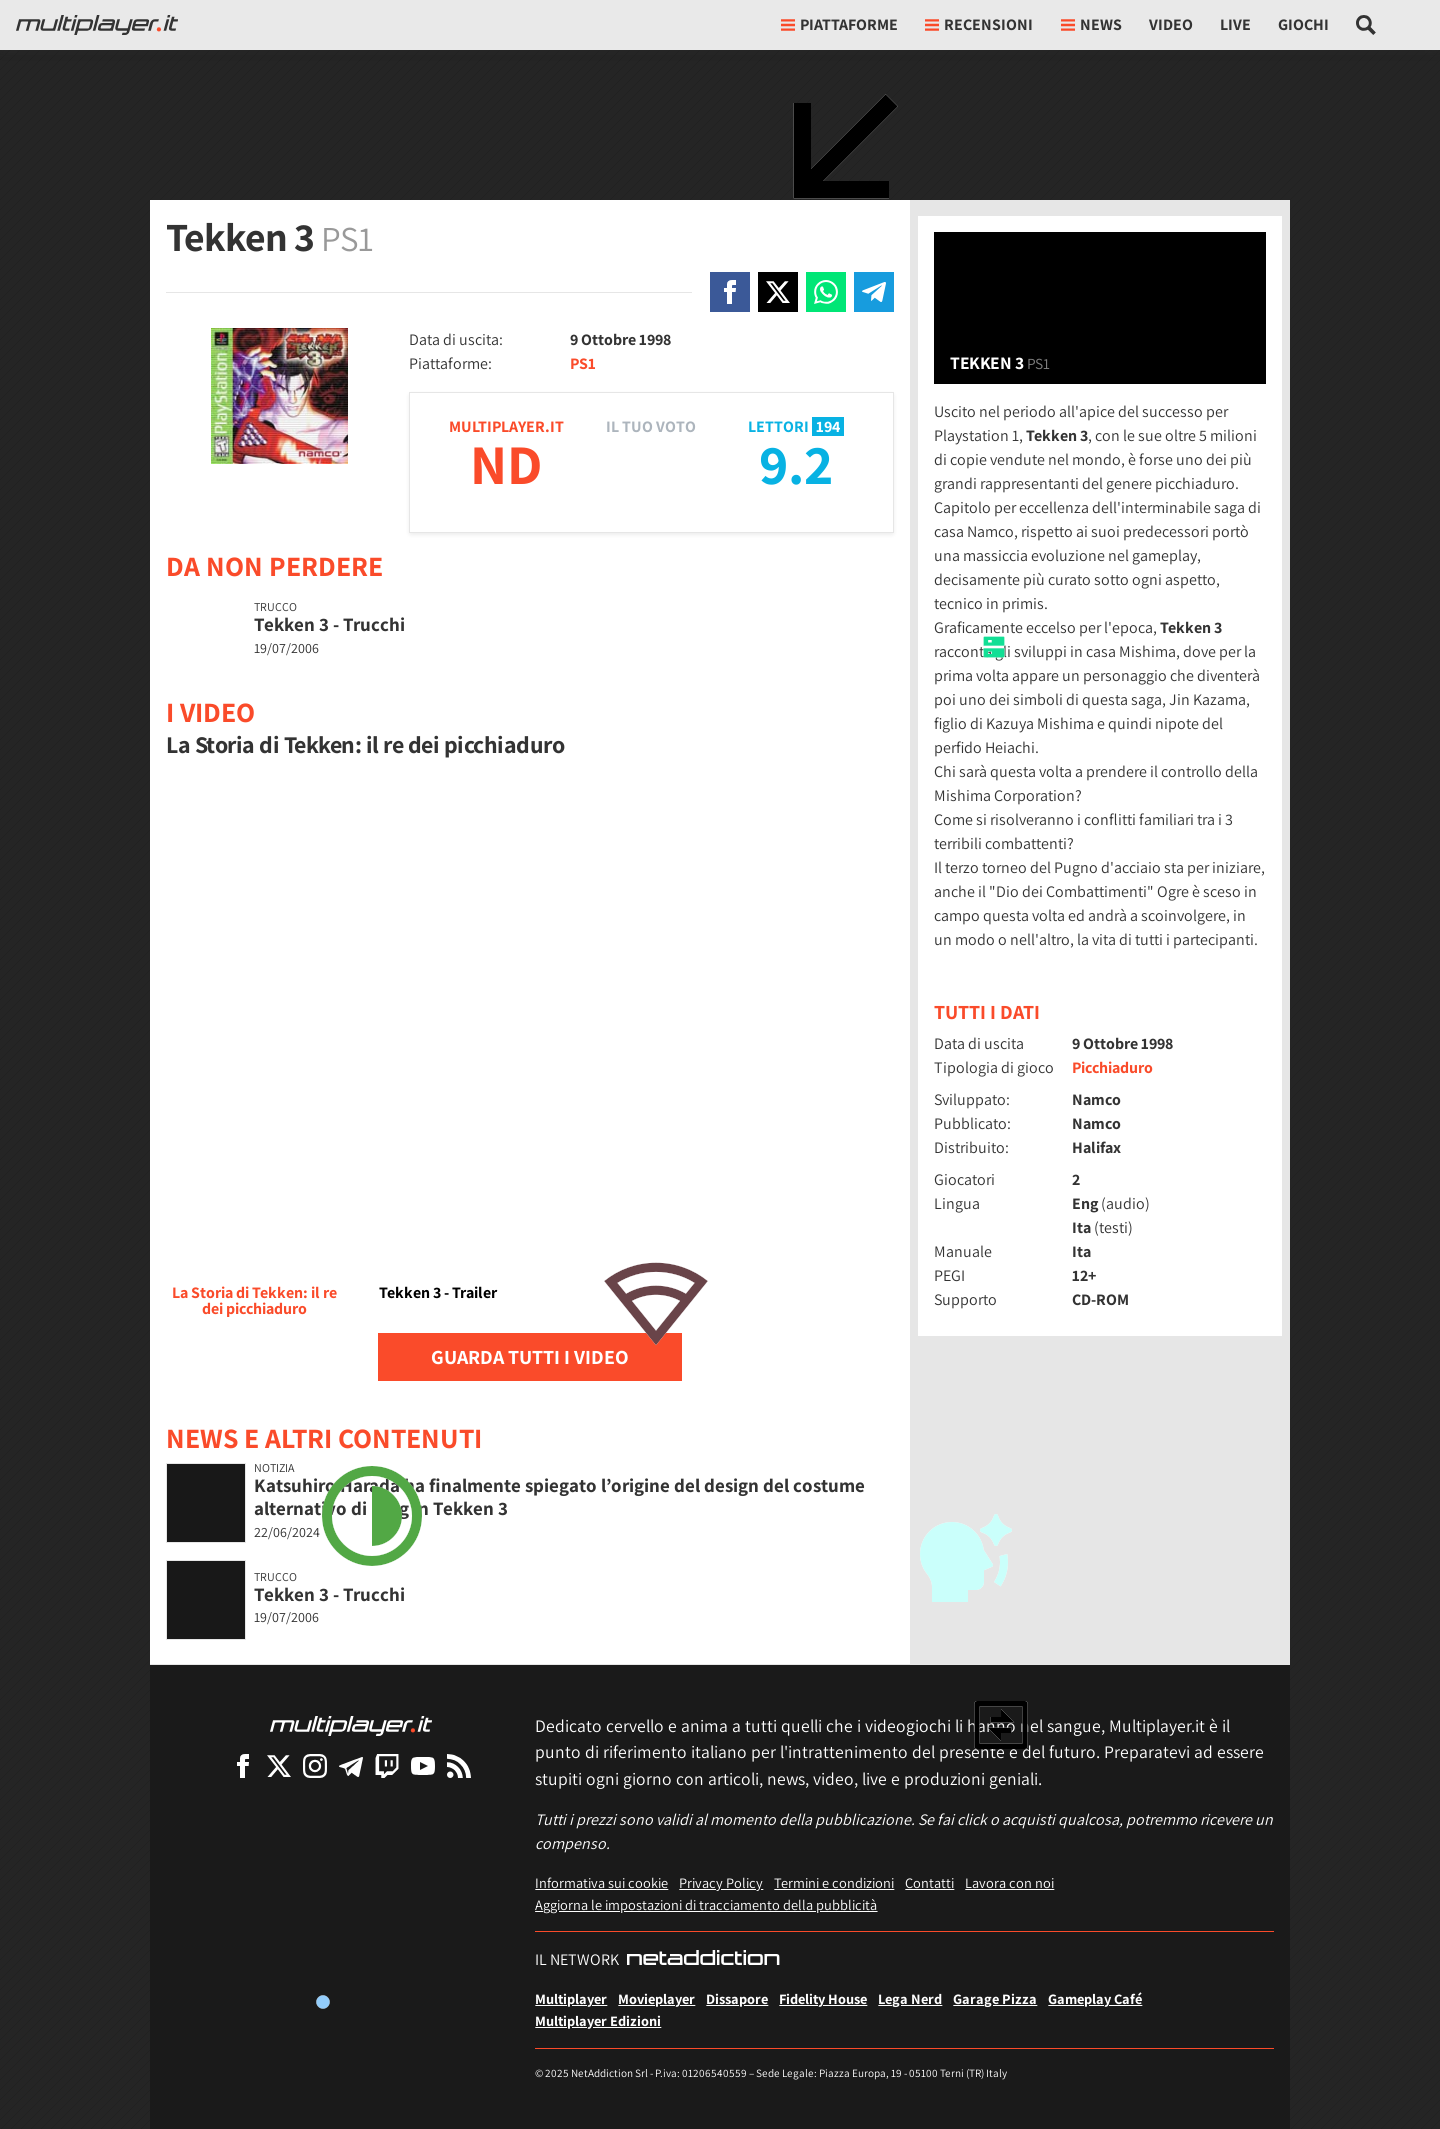  Describe the element at coordinates (656, 1304) in the screenshot. I see `indicates moderate wifi signal strength` at that location.